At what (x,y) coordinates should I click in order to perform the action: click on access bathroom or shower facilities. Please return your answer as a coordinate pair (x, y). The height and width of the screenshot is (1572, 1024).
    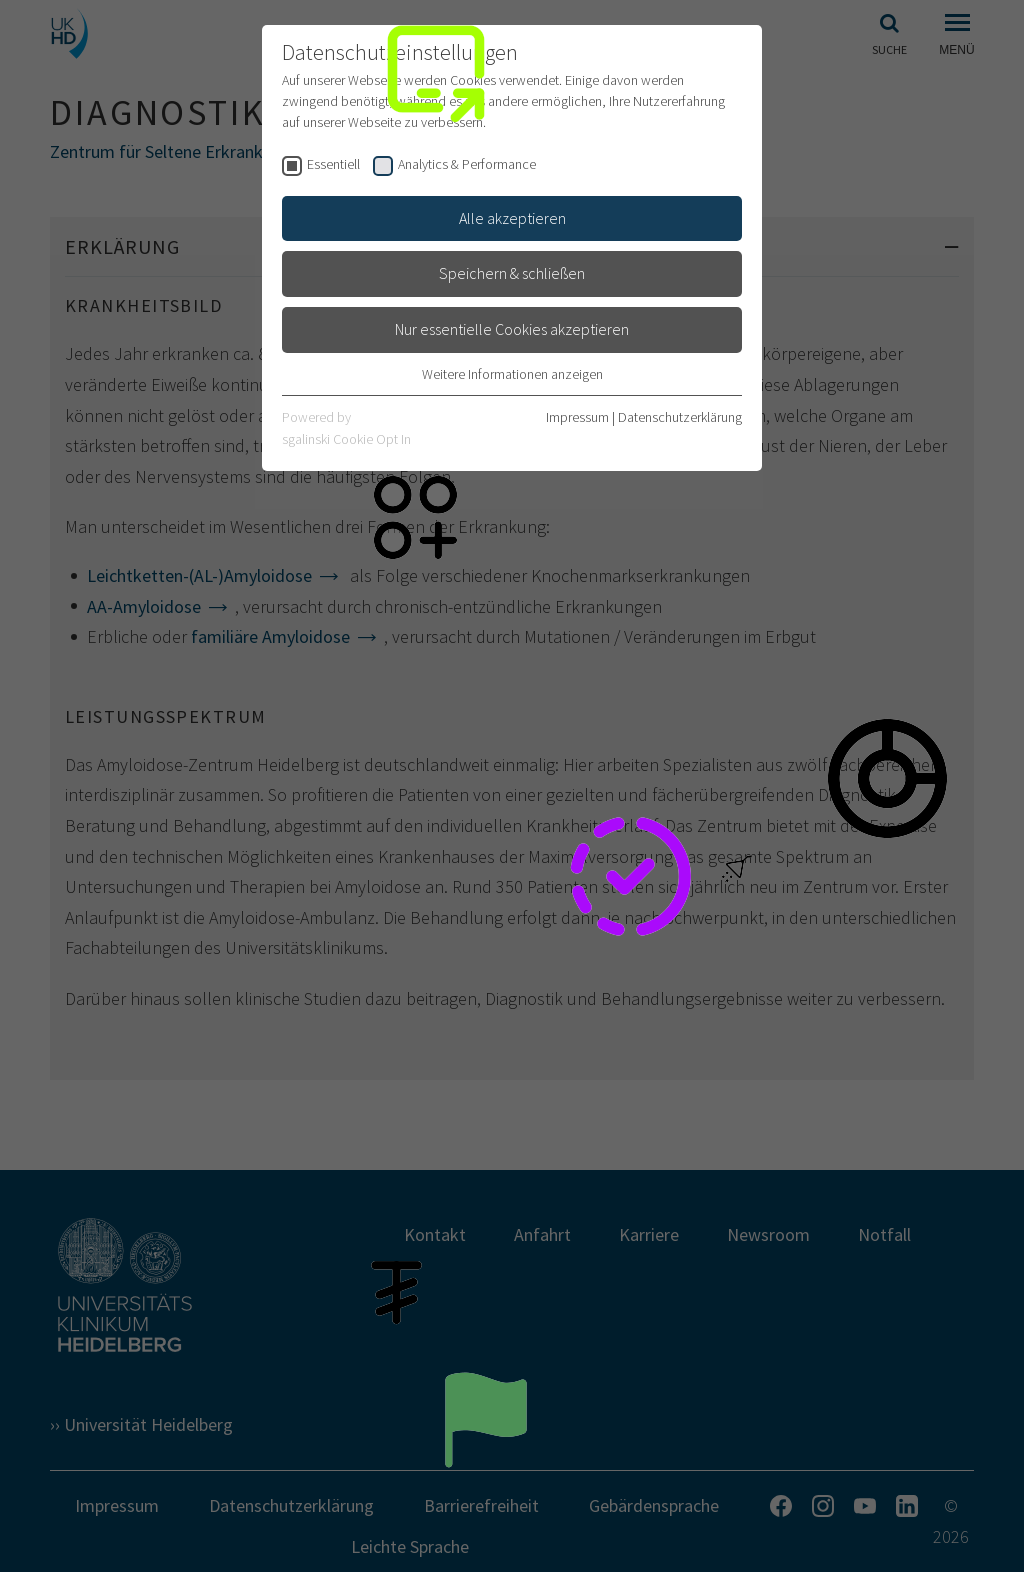
    Looking at the image, I should click on (736, 867).